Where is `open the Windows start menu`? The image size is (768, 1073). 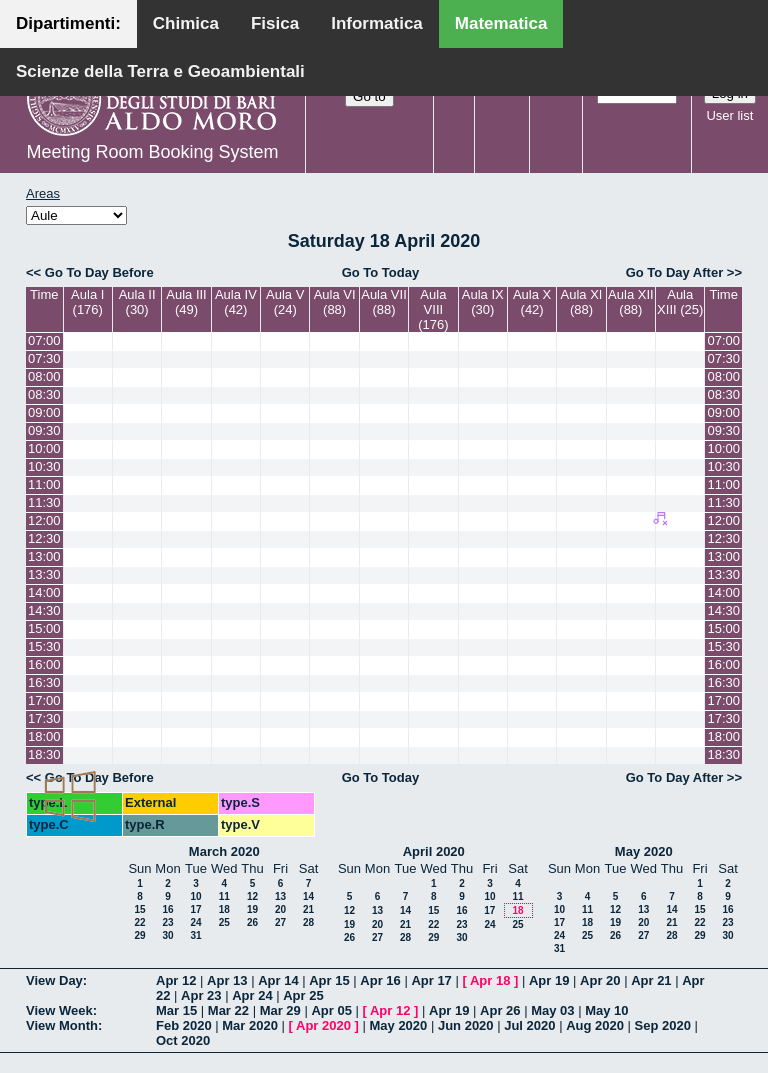
open the Windows start menu is located at coordinates (72, 796).